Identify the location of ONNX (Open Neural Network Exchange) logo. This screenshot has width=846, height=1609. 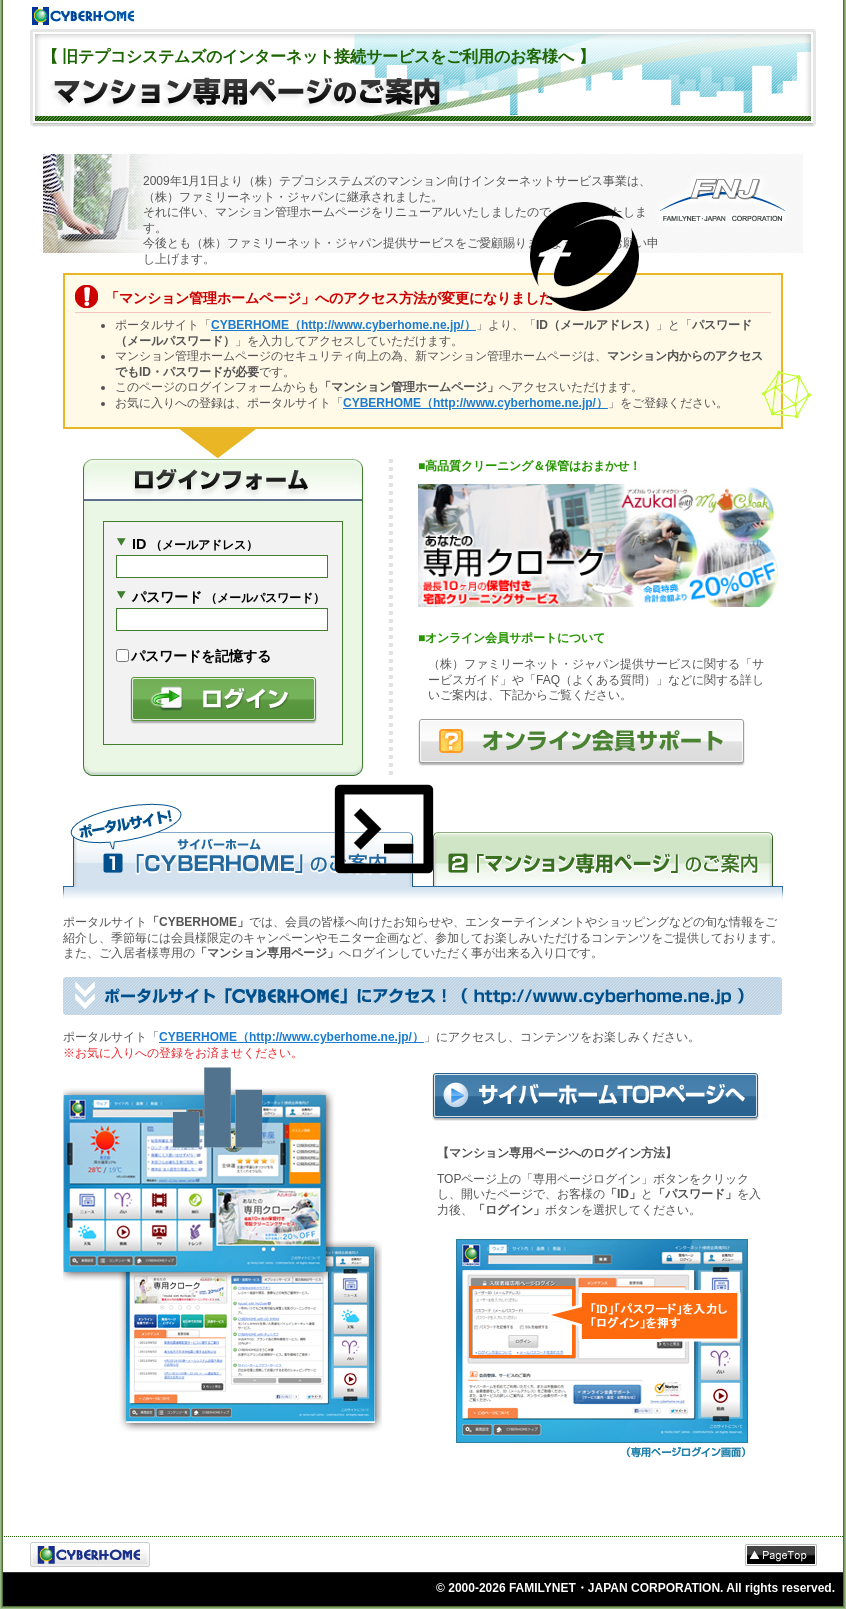
(786, 394).